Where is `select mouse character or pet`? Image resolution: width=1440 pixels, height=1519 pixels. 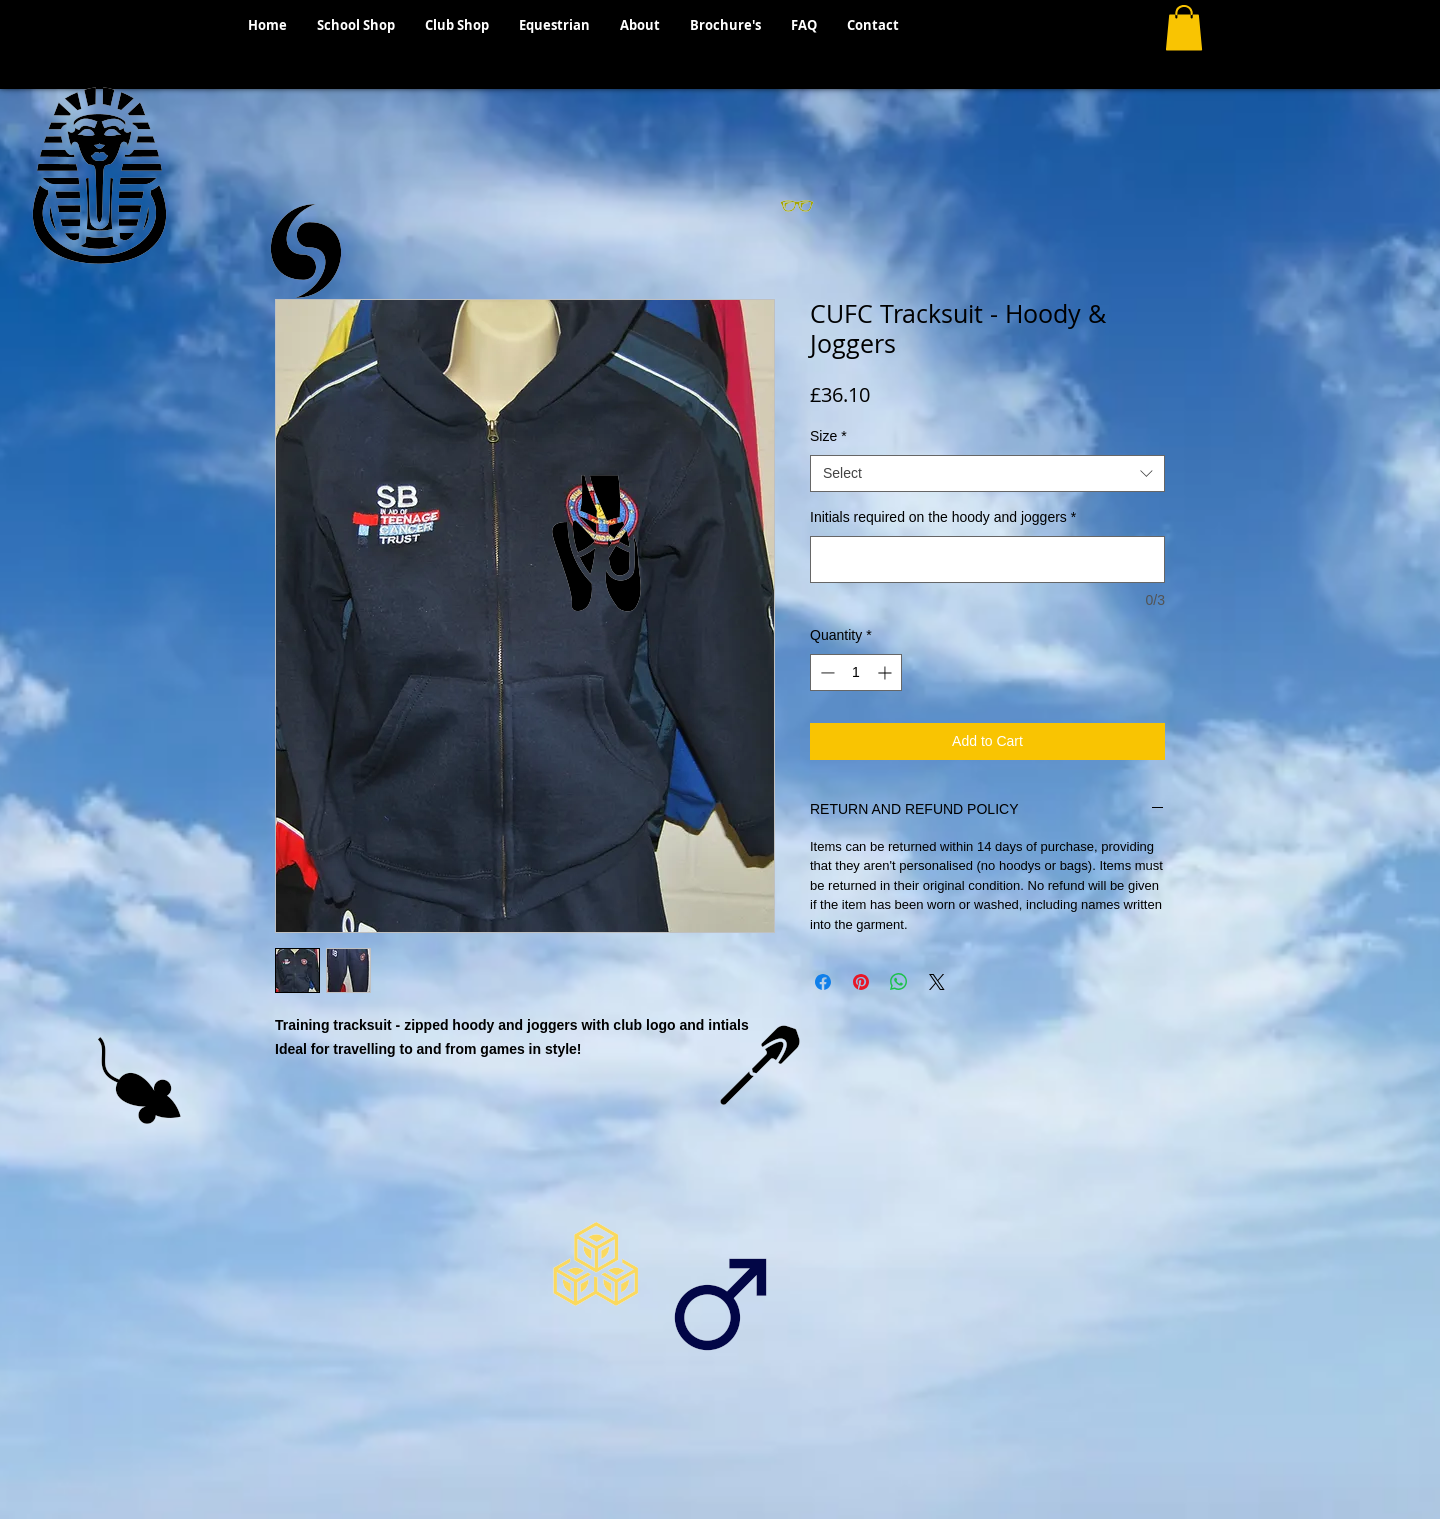 select mouse character or pet is located at coordinates (140, 1080).